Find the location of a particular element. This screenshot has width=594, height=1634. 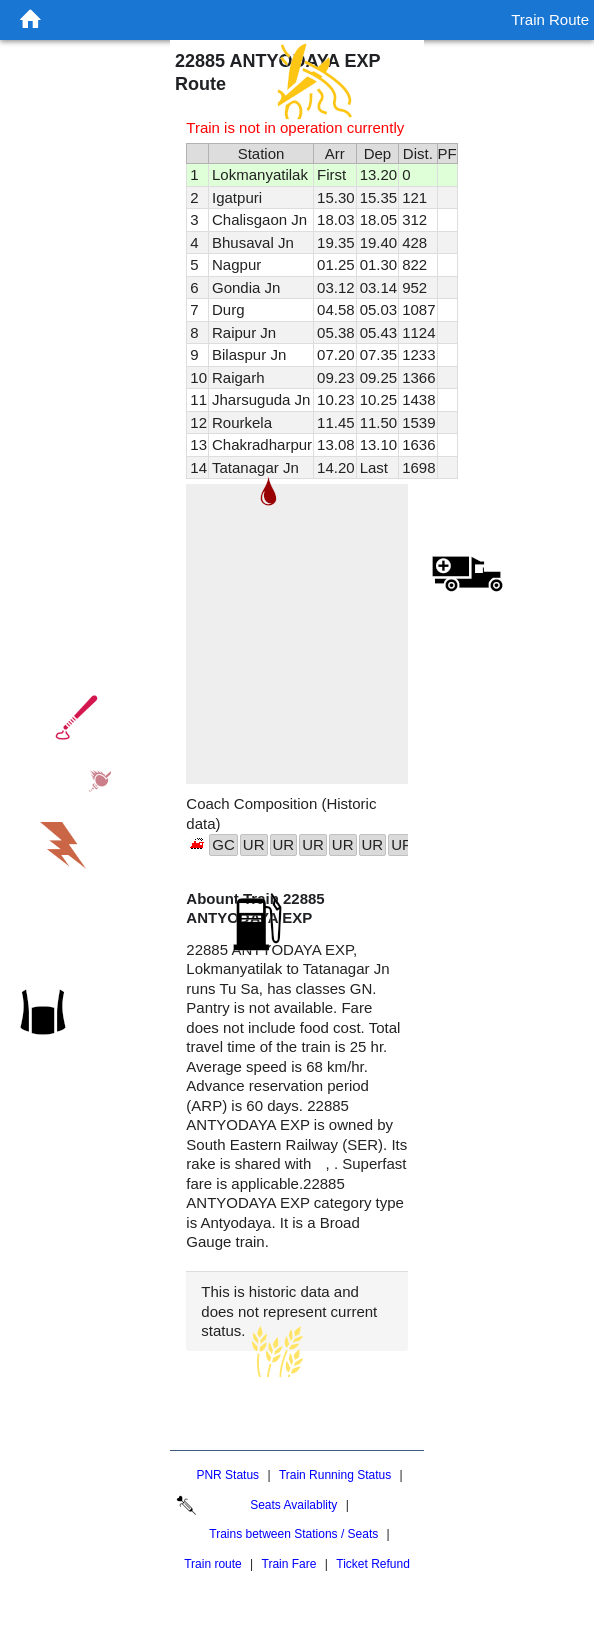

indicates grain or wheat resource in a farming game is located at coordinates (277, 1351).